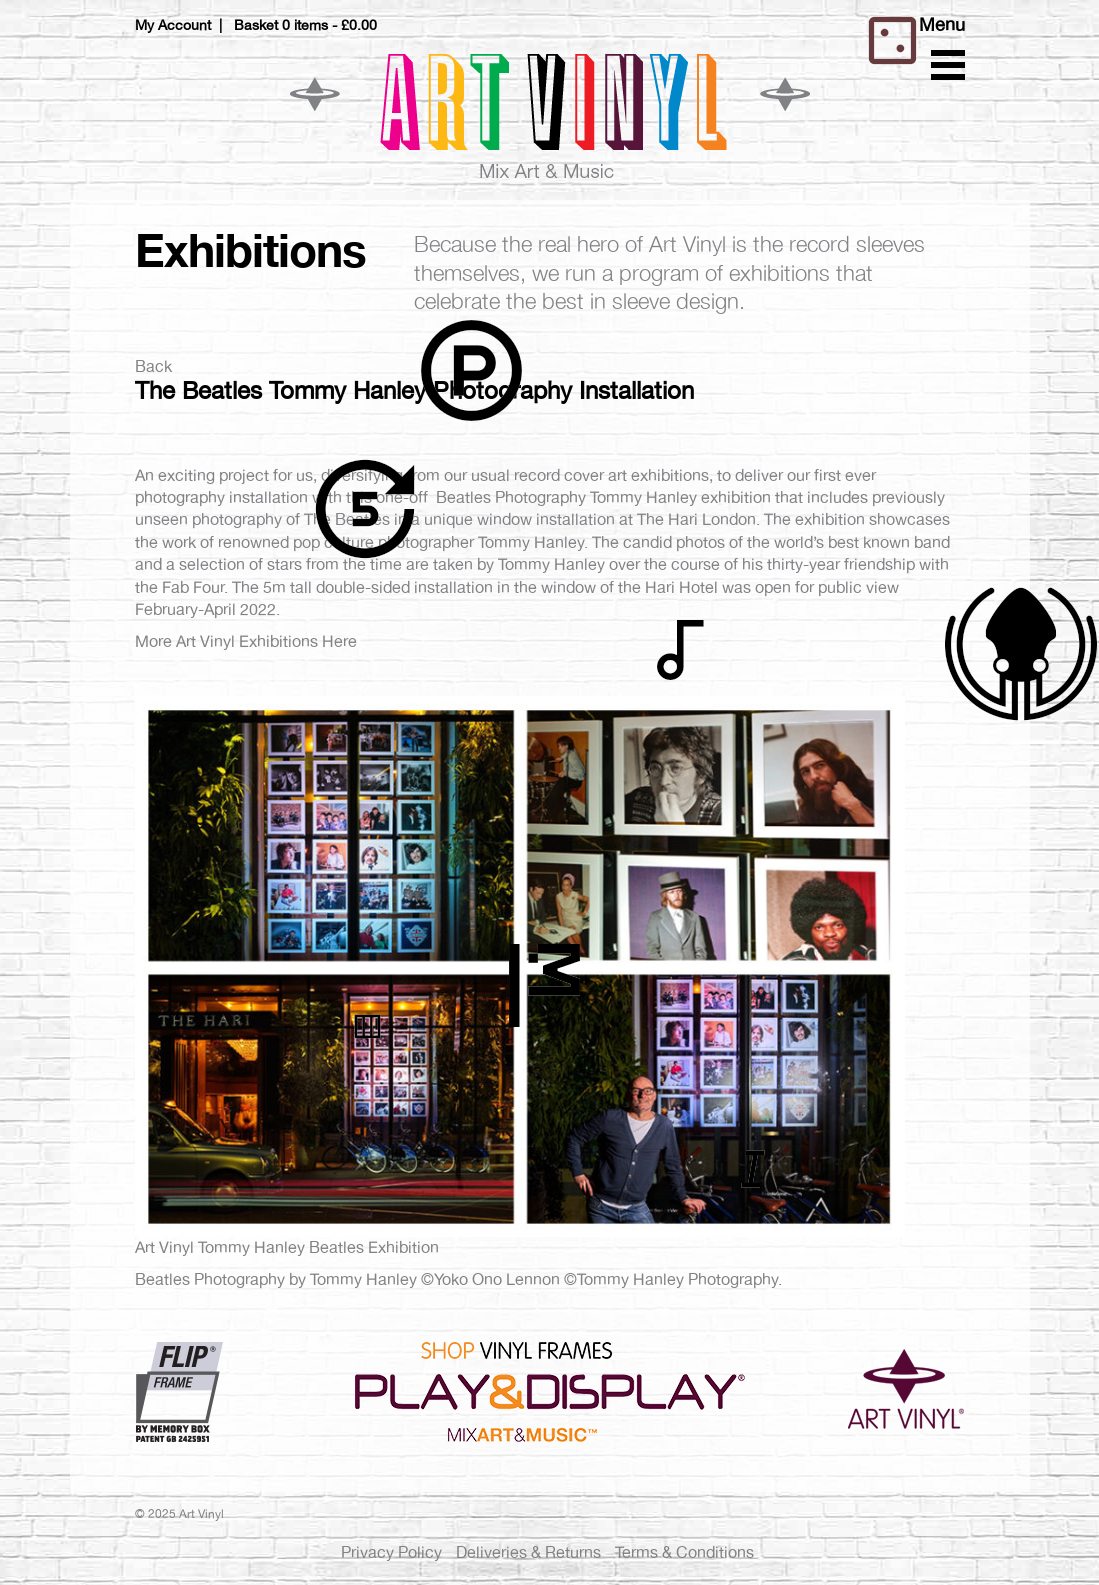 This screenshot has width=1099, height=1585. What do you see at coordinates (677, 650) in the screenshot?
I see `access music library or audio files` at bounding box center [677, 650].